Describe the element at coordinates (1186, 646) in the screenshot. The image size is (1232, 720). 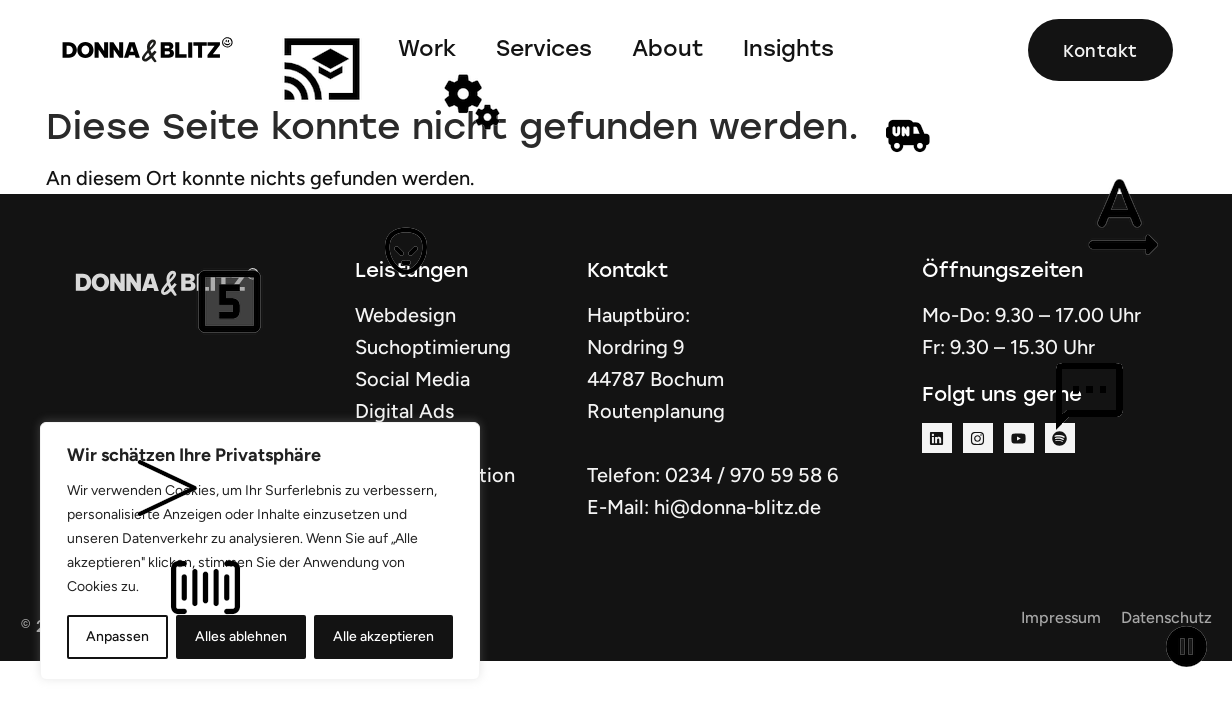
I see `pause media playback` at that location.